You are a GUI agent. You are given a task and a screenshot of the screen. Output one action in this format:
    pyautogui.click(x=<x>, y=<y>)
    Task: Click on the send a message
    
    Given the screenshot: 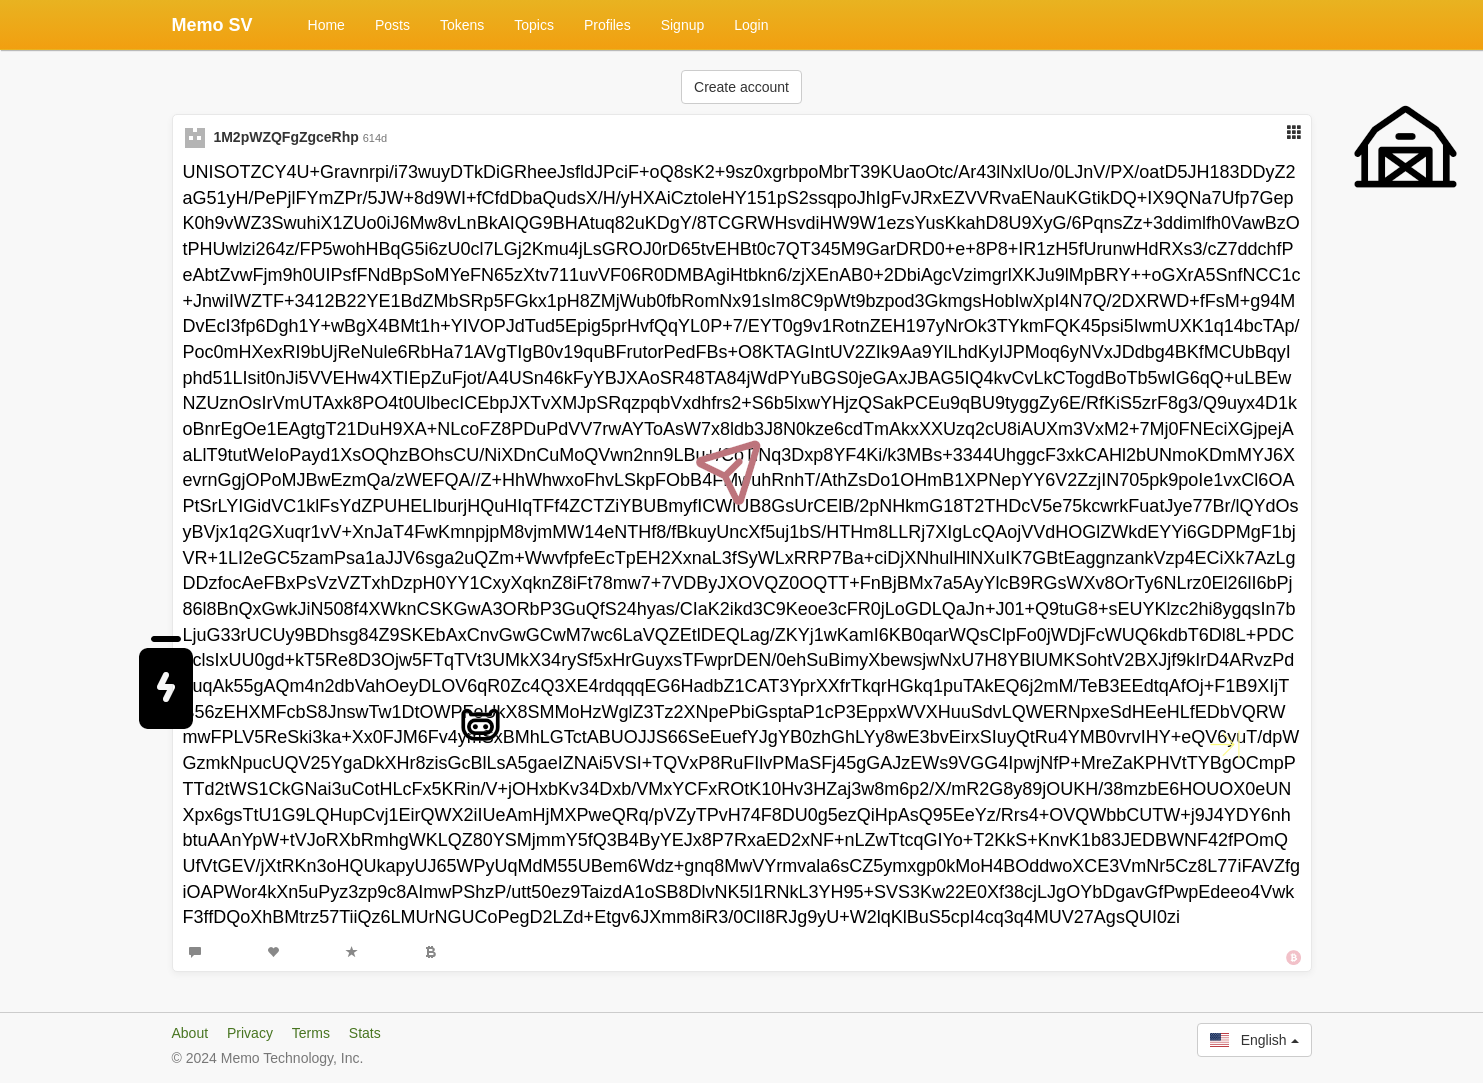 What is the action you would take?
    pyautogui.click(x=730, y=470)
    